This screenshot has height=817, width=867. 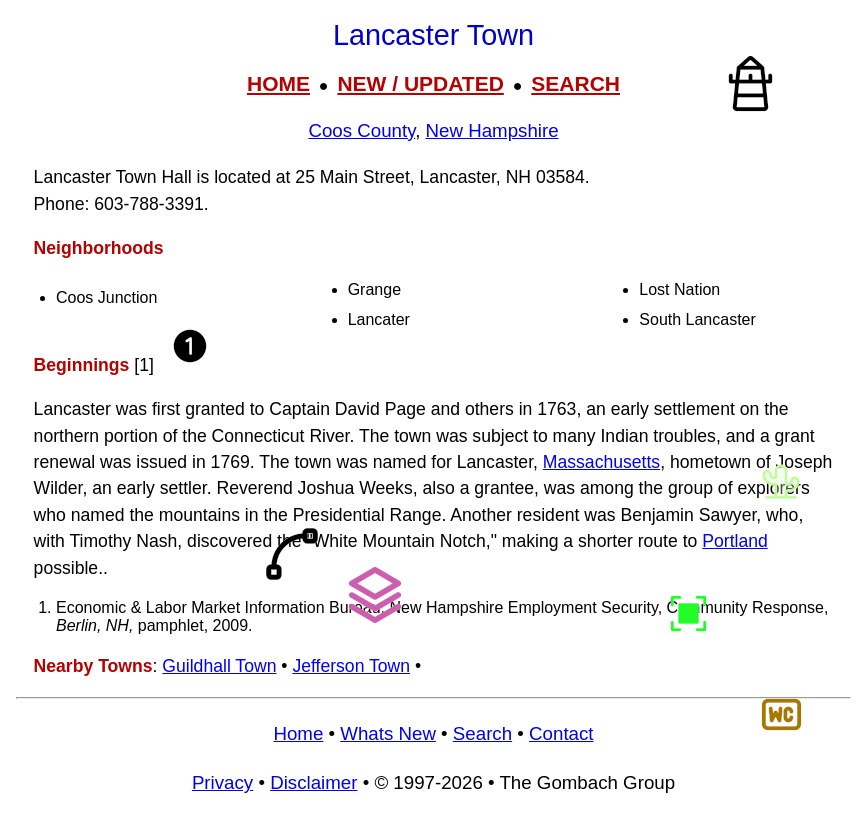 I want to click on indicates desert or arid climate theme, so click(x=781, y=483).